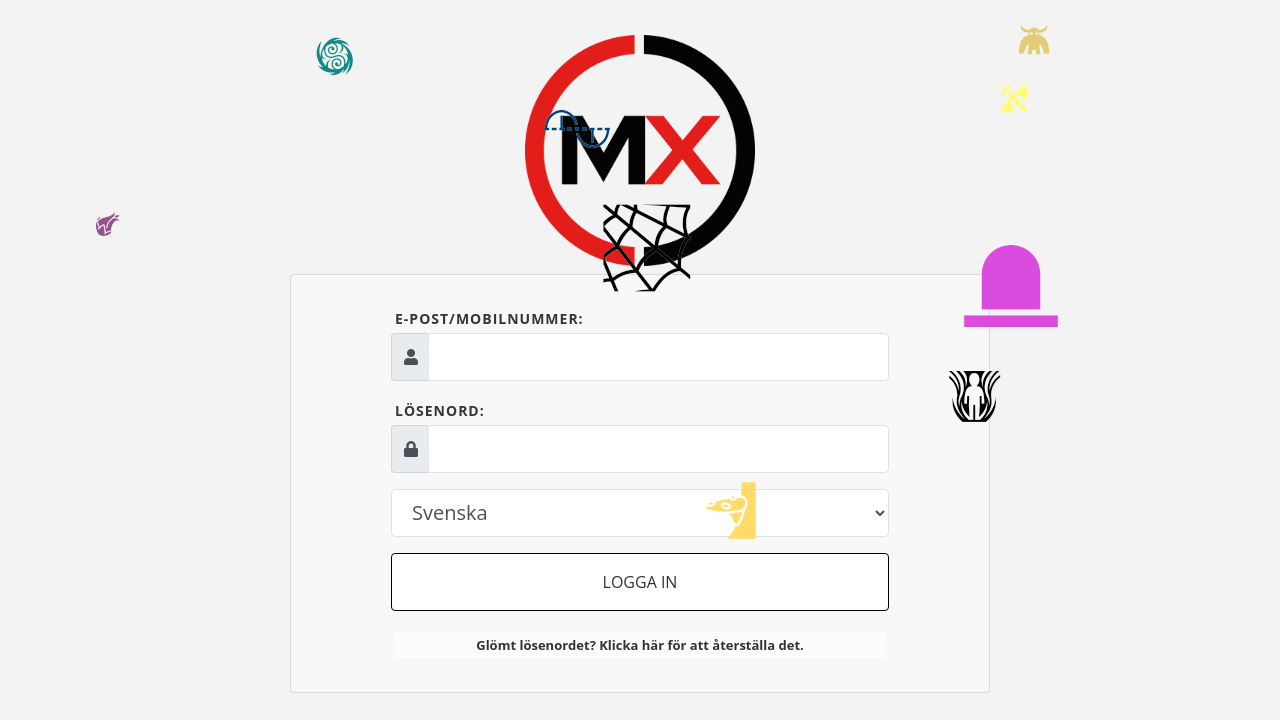 The image size is (1280, 720). I want to click on indicates an abandoned or inactive section, so click(647, 248).